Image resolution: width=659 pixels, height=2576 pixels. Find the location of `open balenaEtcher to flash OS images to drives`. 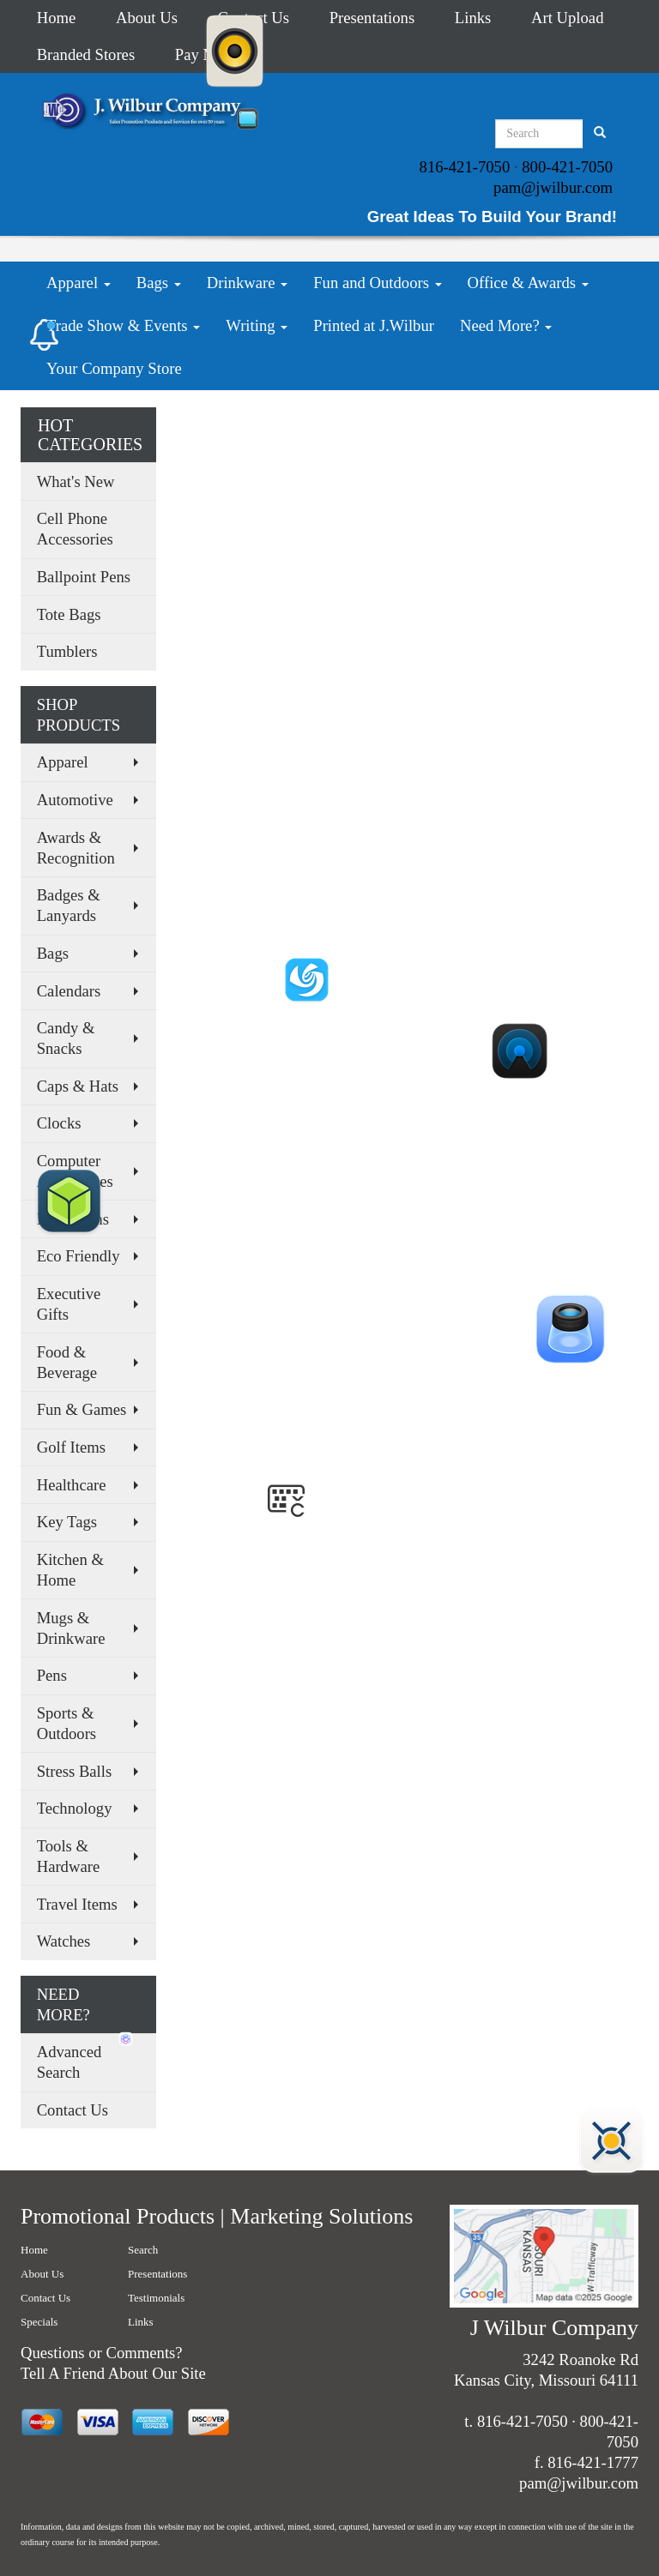

open balenaEtcher to flash OS images to drives is located at coordinates (69, 1201).